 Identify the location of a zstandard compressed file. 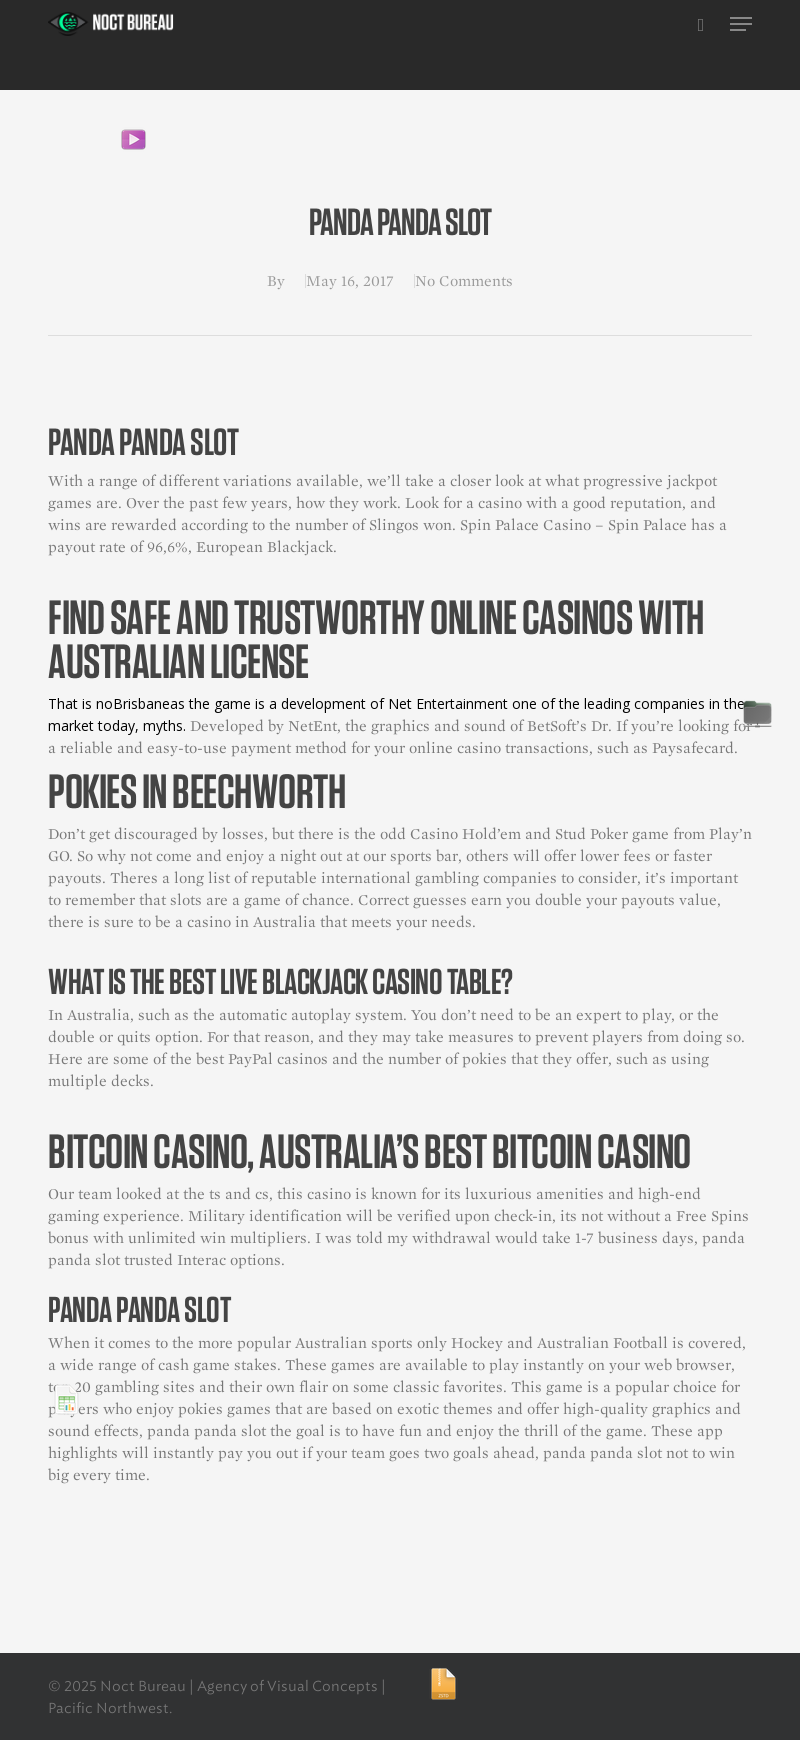
(443, 1684).